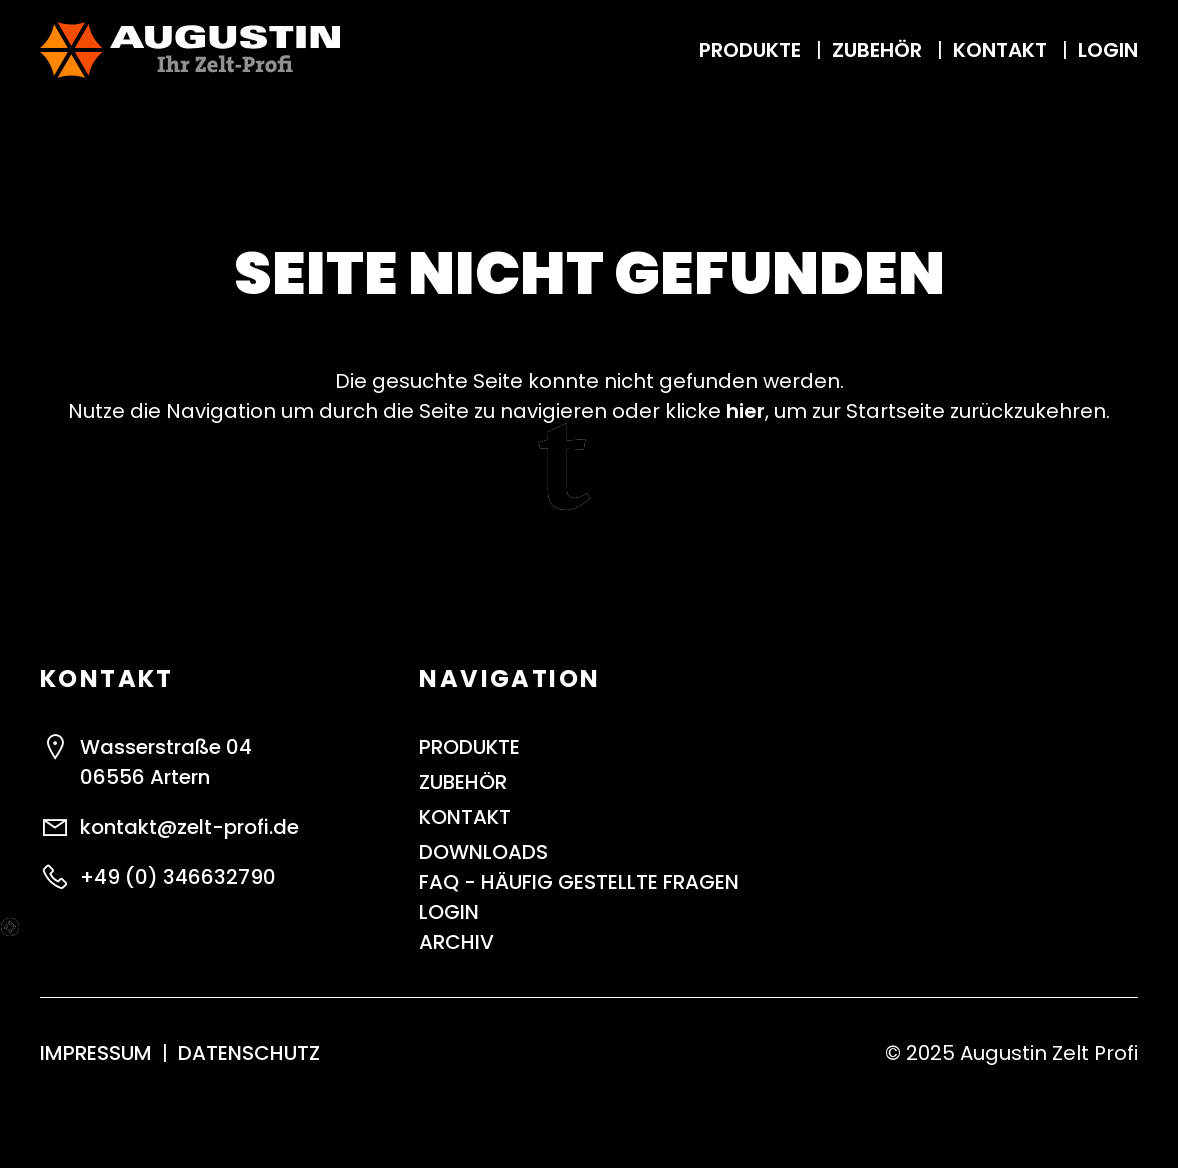 This screenshot has height=1168, width=1178. Describe the element at coordinates (564, 466) in the screenshot. I see `open typst document editor` at that location.